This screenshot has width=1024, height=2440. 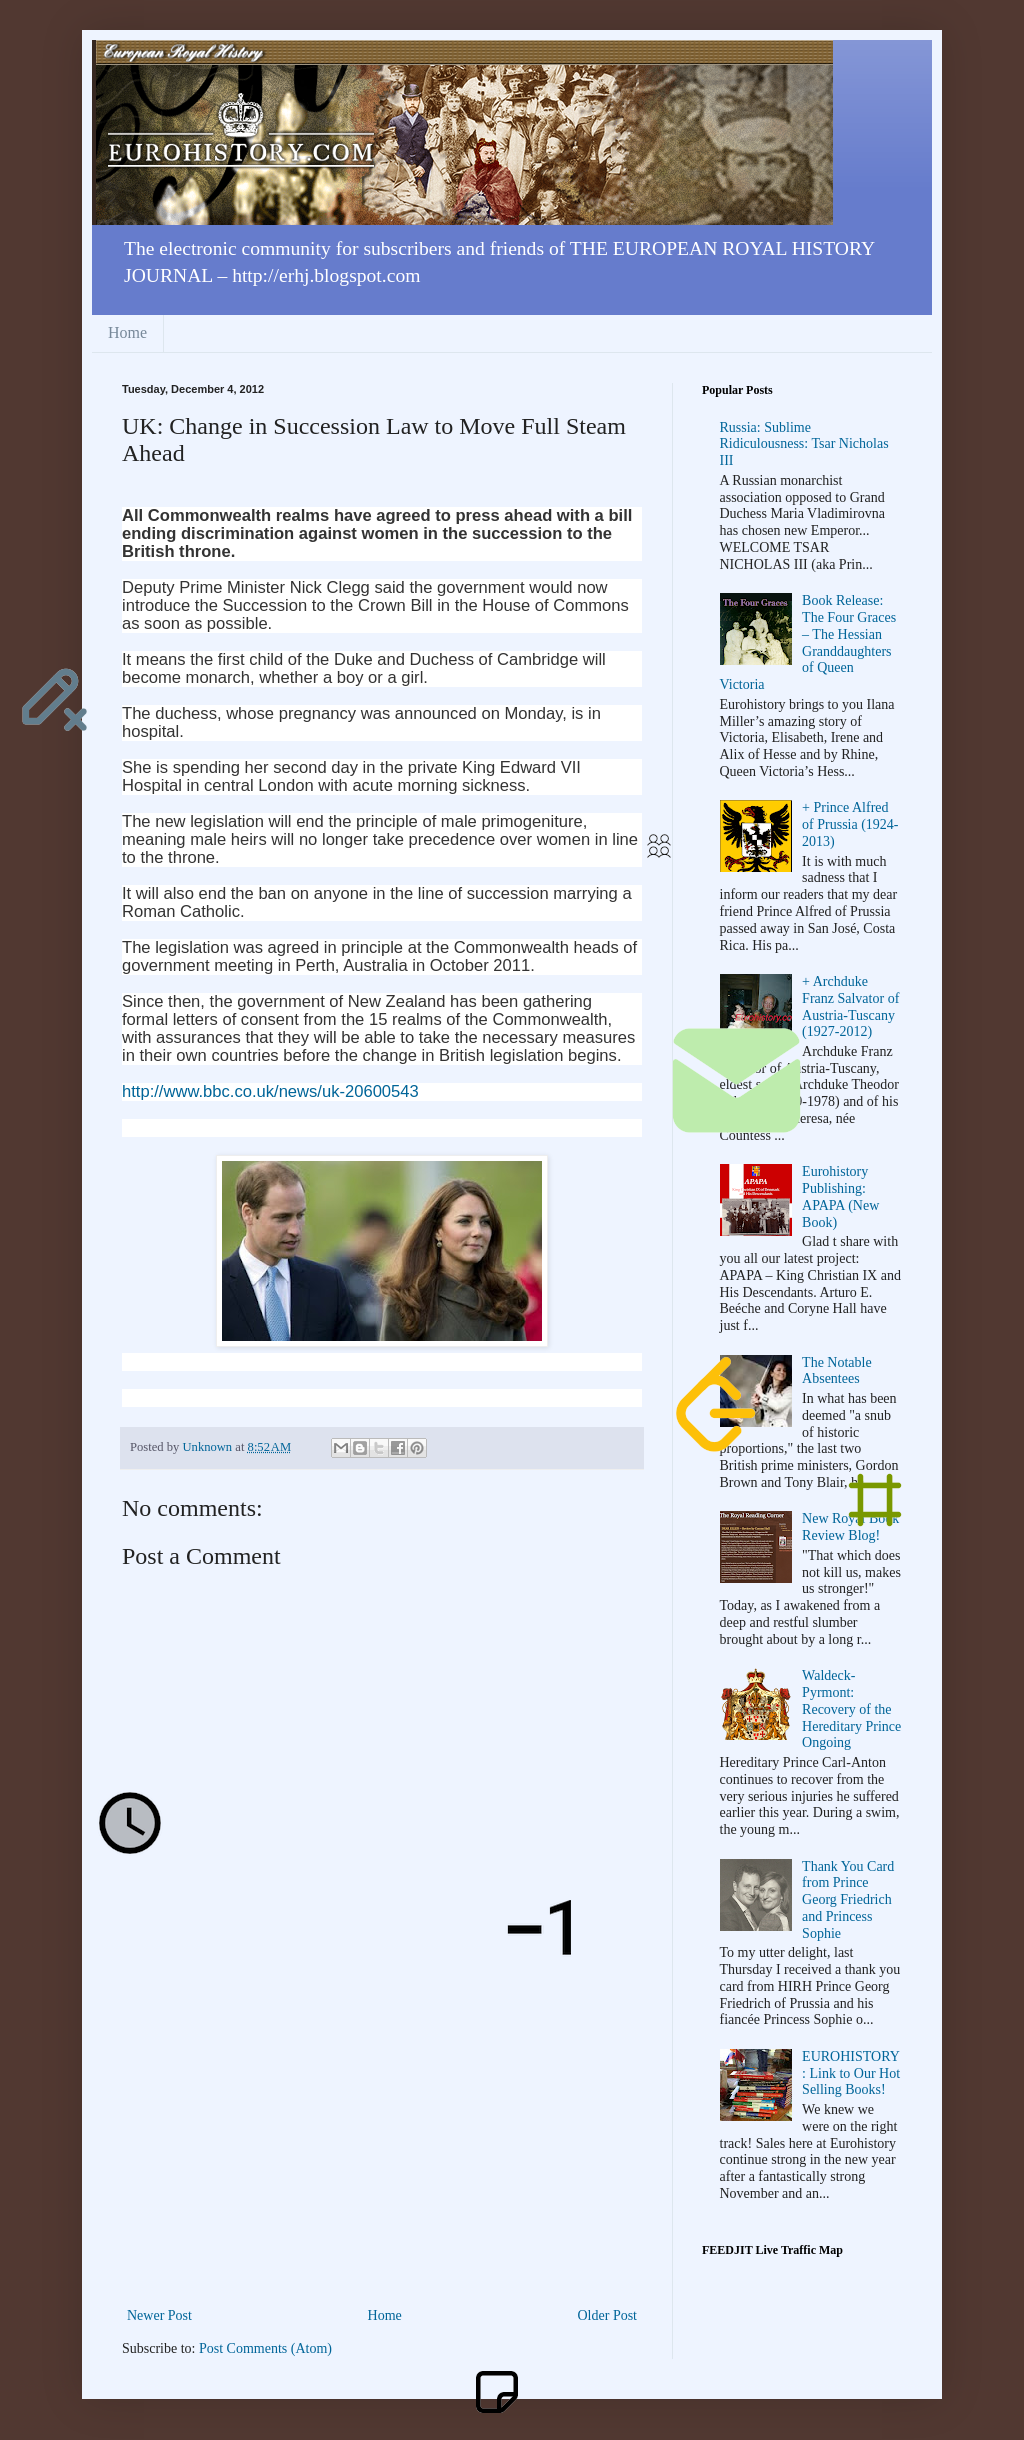 I want to click on cancel editing mode, so click(x=51, y=695).